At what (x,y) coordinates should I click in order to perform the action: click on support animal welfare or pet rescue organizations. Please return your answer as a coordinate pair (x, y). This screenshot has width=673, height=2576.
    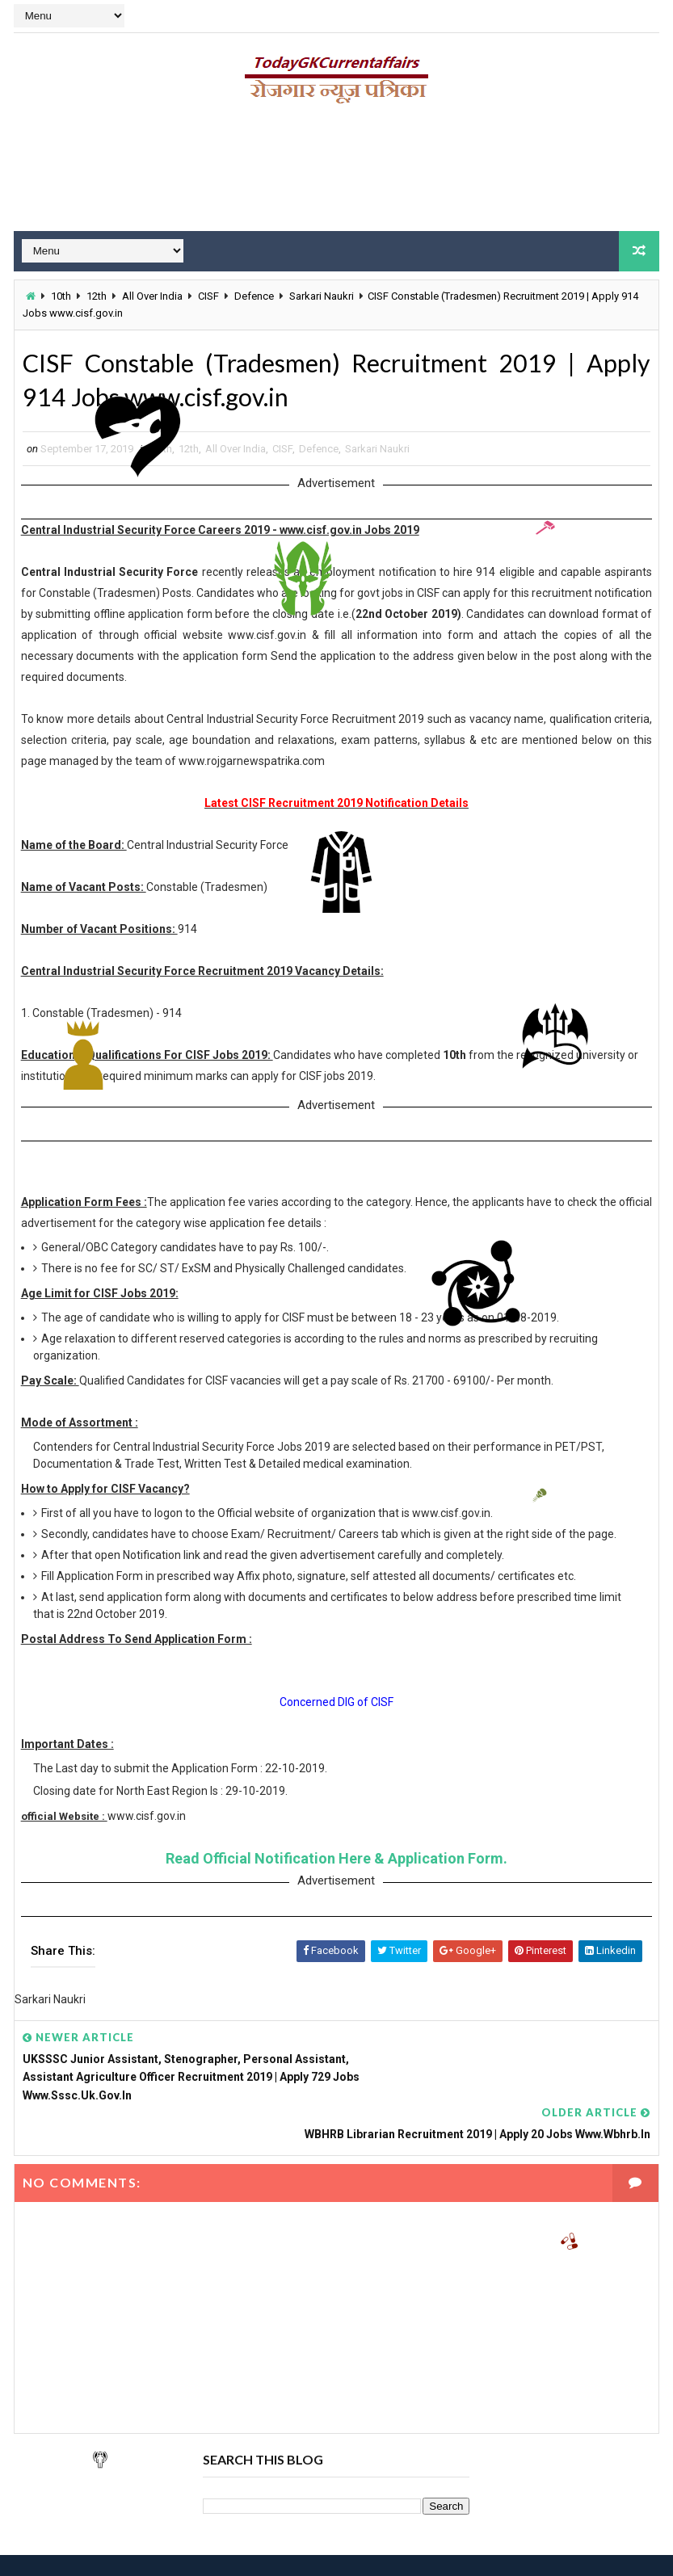
    Looking at the image, I should click on (137, 437).